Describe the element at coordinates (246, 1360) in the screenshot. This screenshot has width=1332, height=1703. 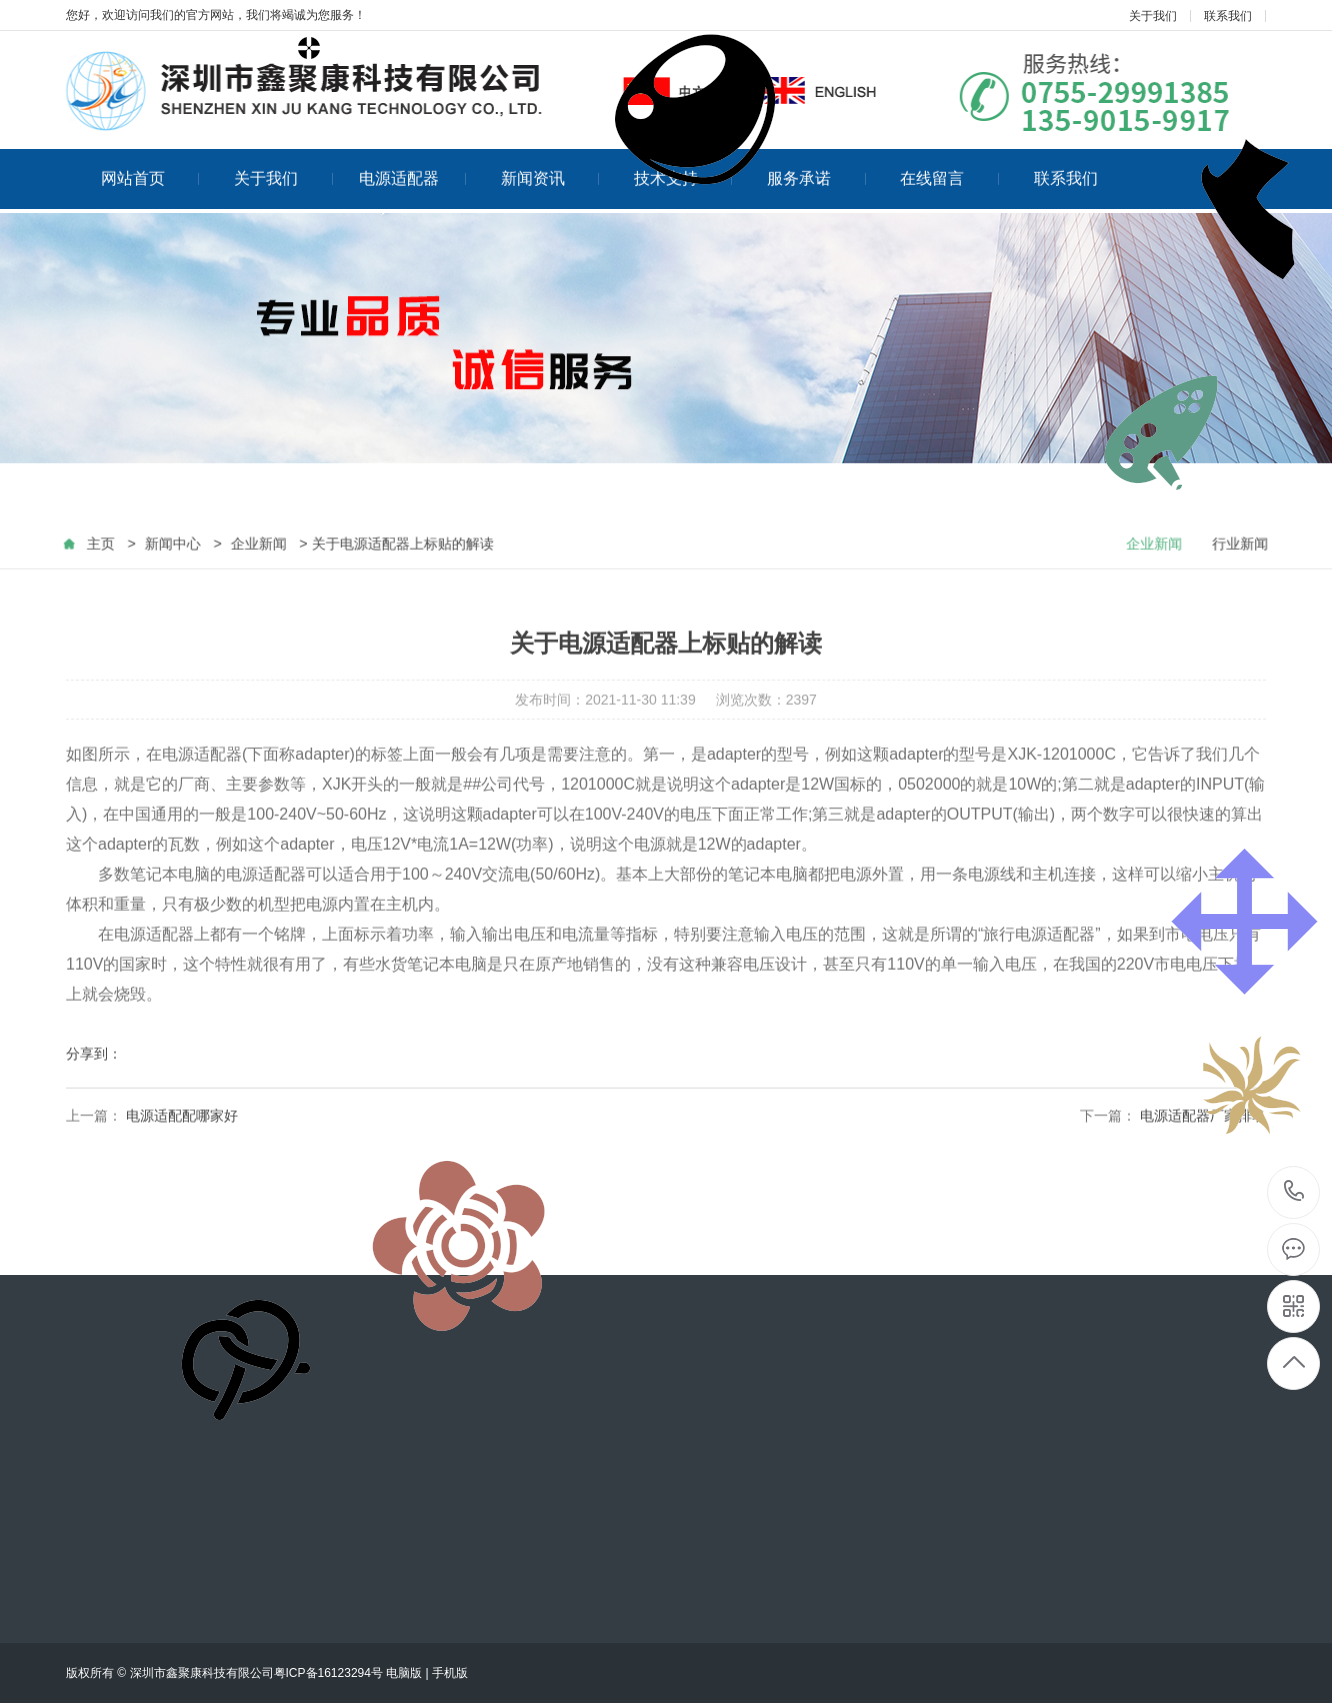
I see `browse bakery or snack items` at that location.